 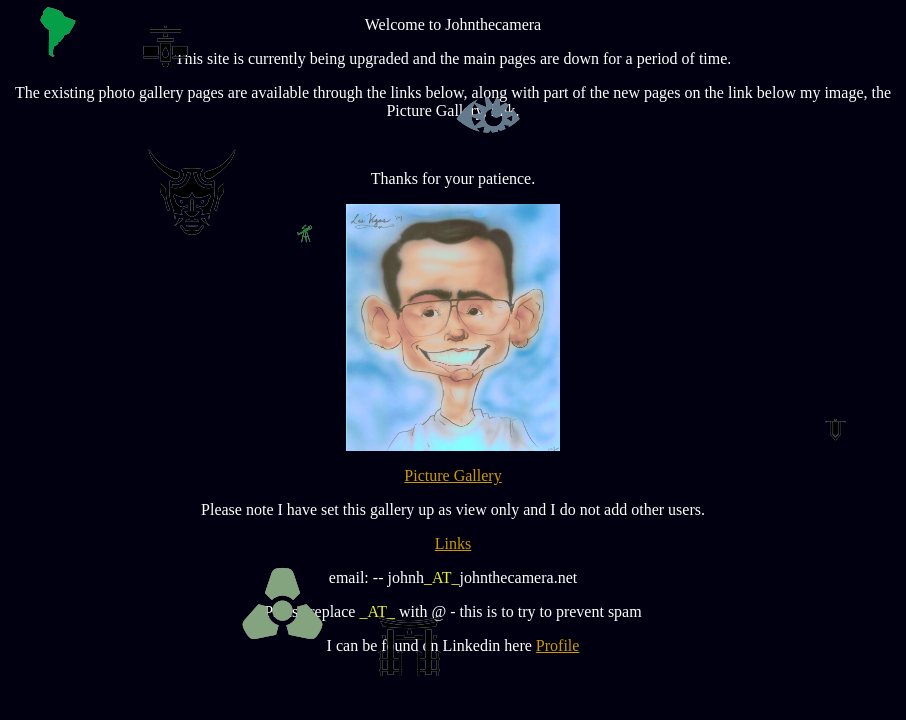 What do you see at coordinates (835, 429) in the screenshot?
I see `adjust banner width or resize vertical flag element` at bounding box center [835, 429].